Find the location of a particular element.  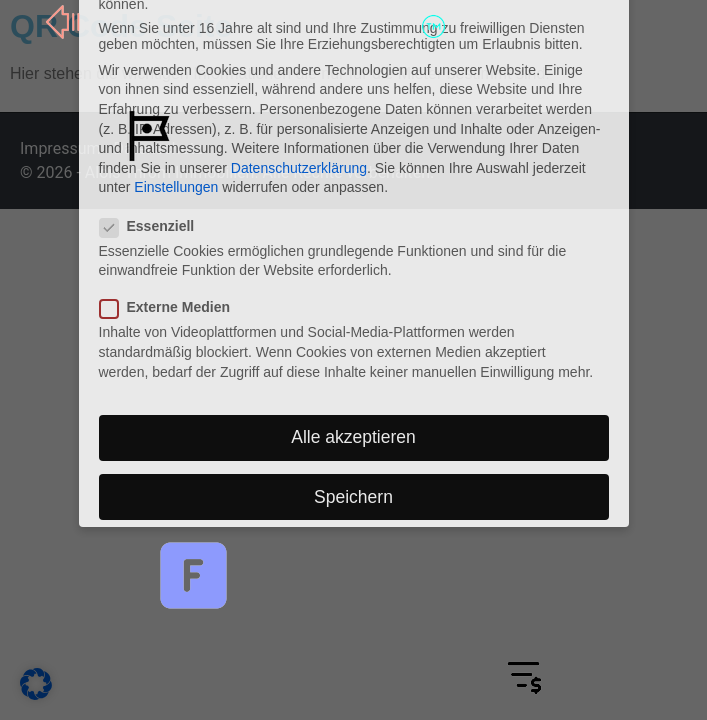

indicates trademarked content or branding is located at coordinates (433, 26).